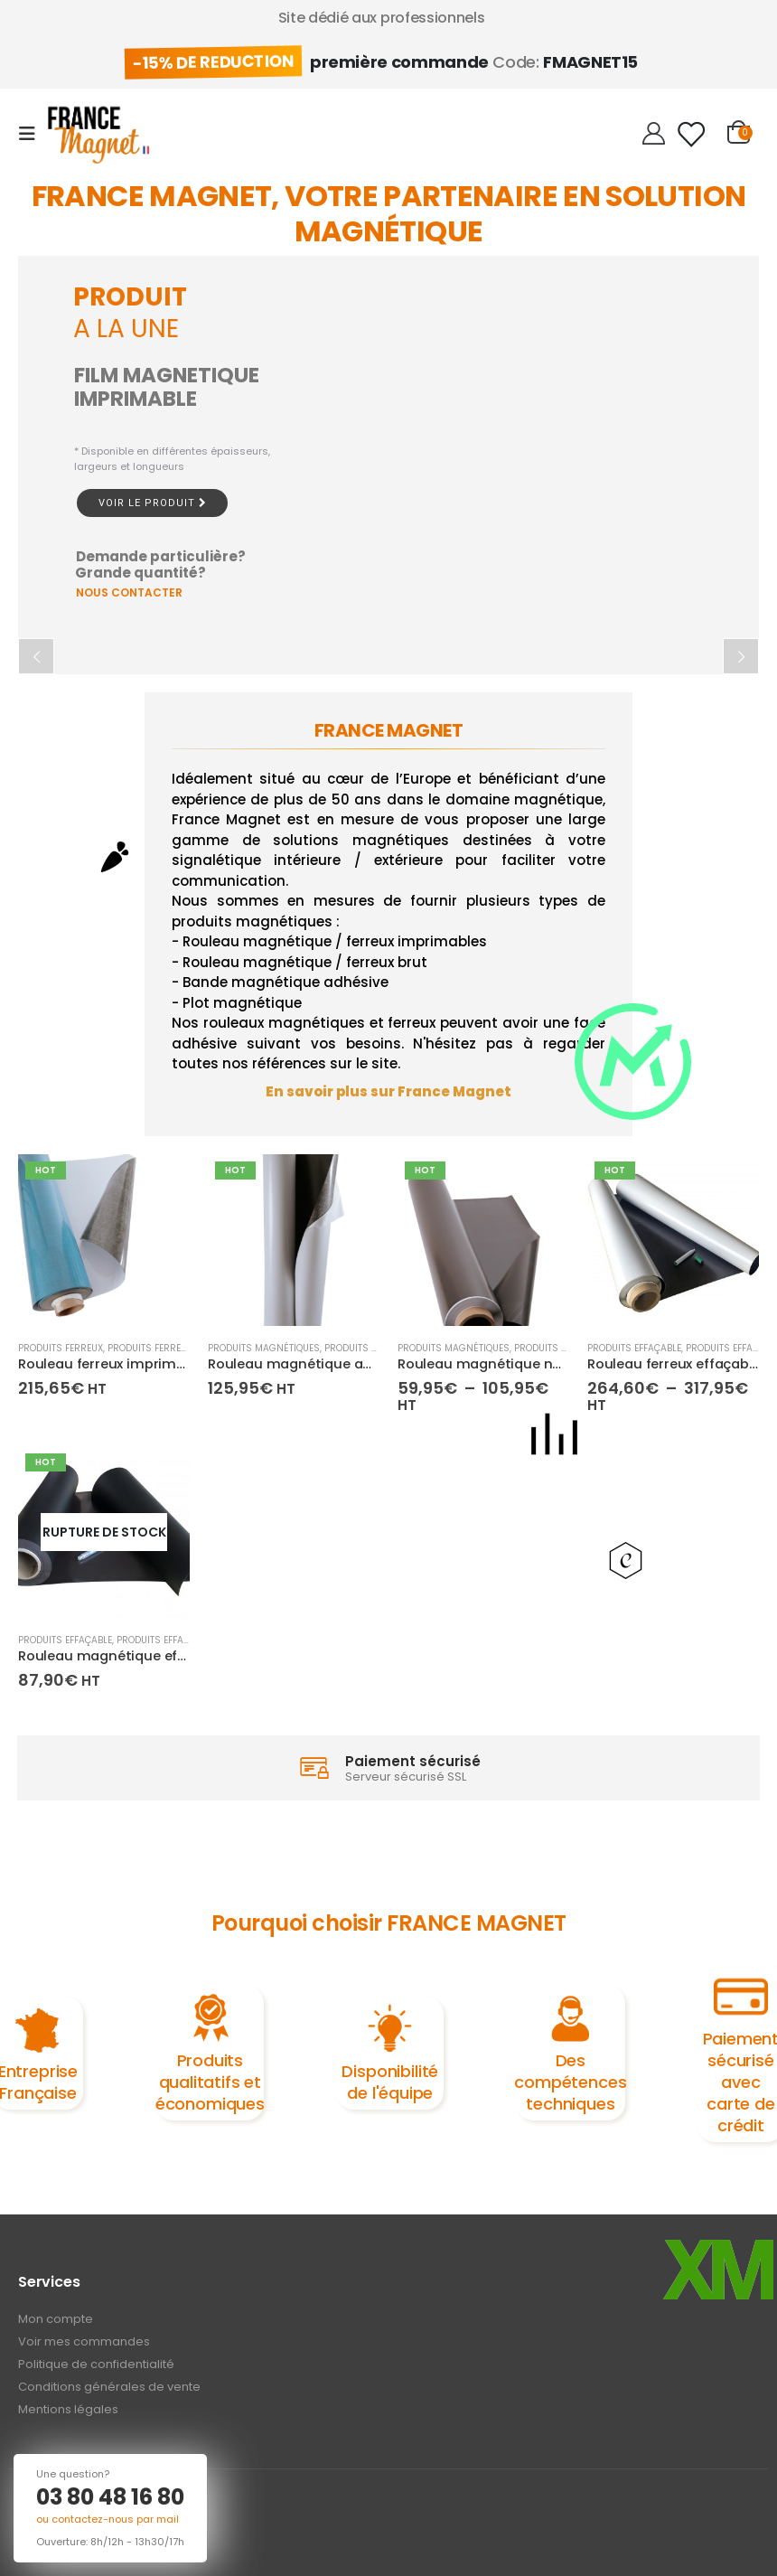 This screenshot has width=777, height=2576. I want to click on open qualtrics survey platform, so click(718, 2270).